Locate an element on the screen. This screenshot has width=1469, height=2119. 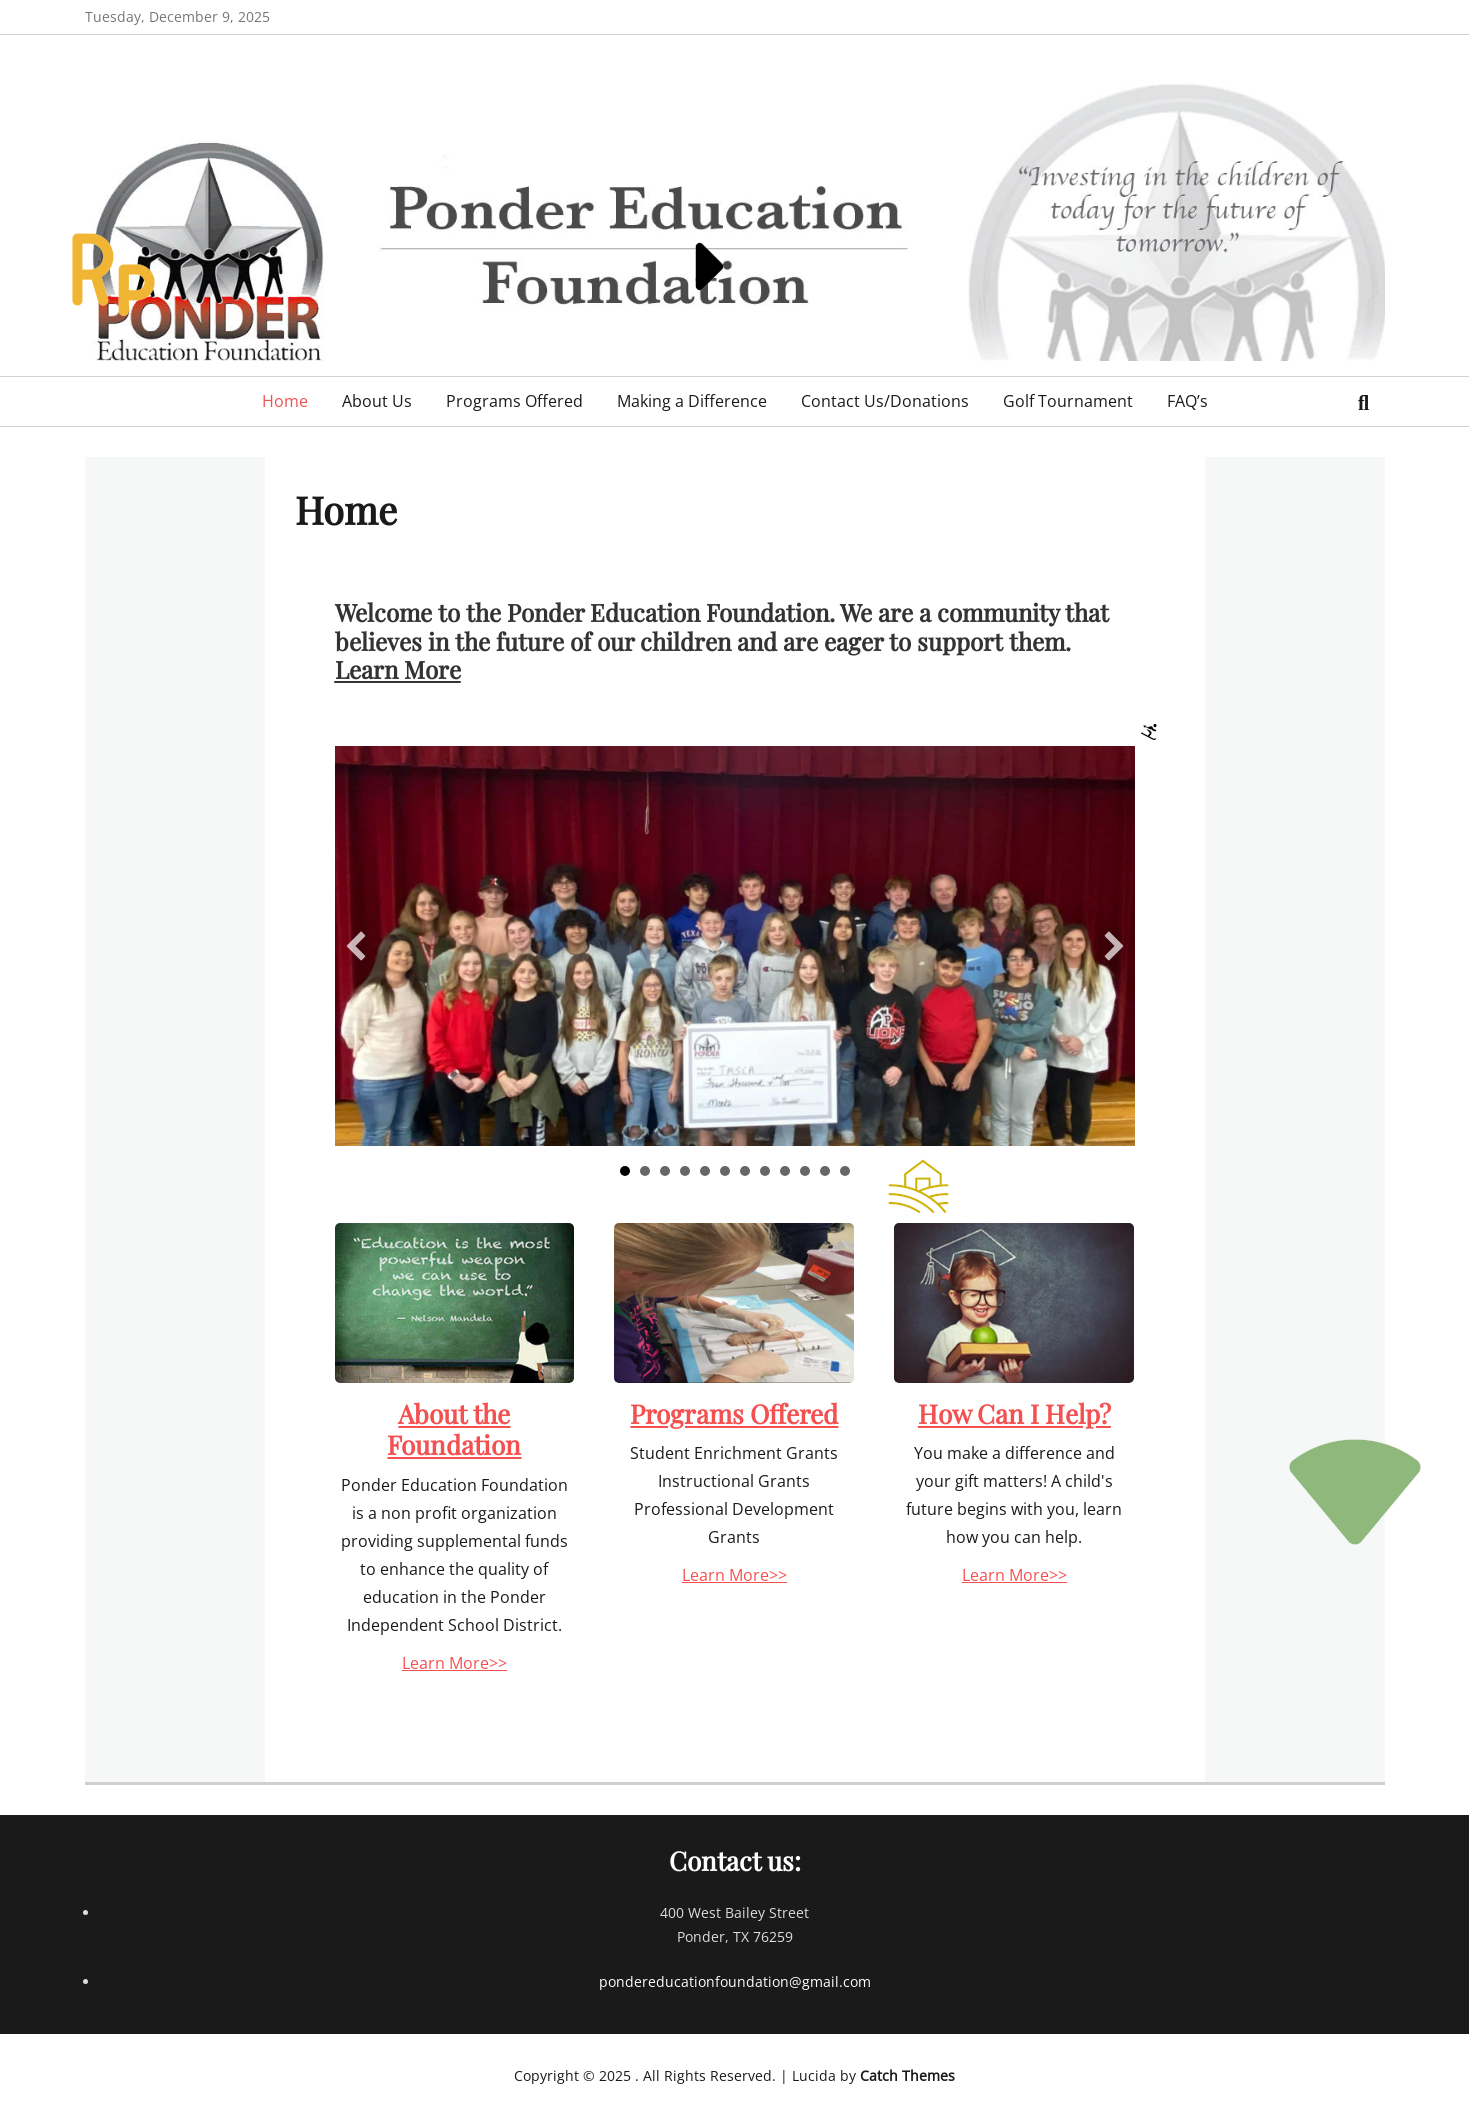
indicates indonesian rupiah currency is located at coordinates (113, 269).